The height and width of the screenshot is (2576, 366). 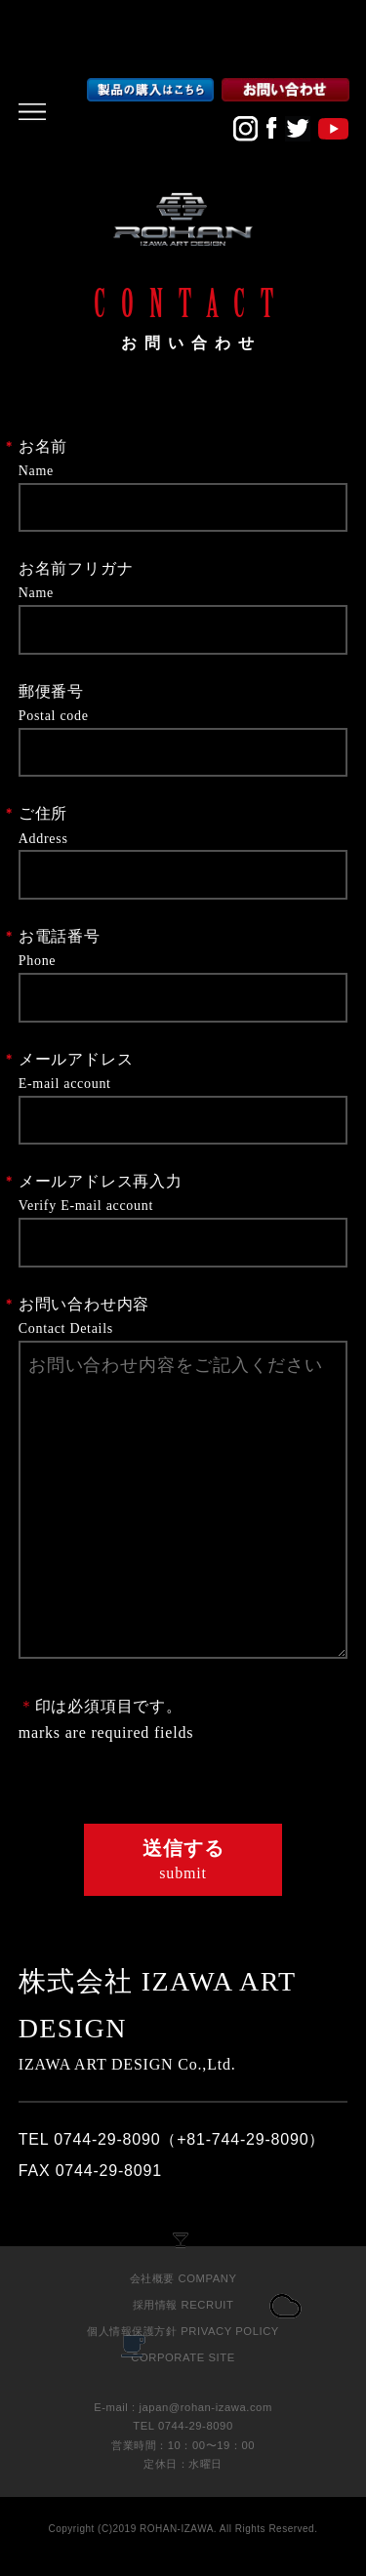 I want to click on access coffee shop or café listings, so click(x=133, y=2346).